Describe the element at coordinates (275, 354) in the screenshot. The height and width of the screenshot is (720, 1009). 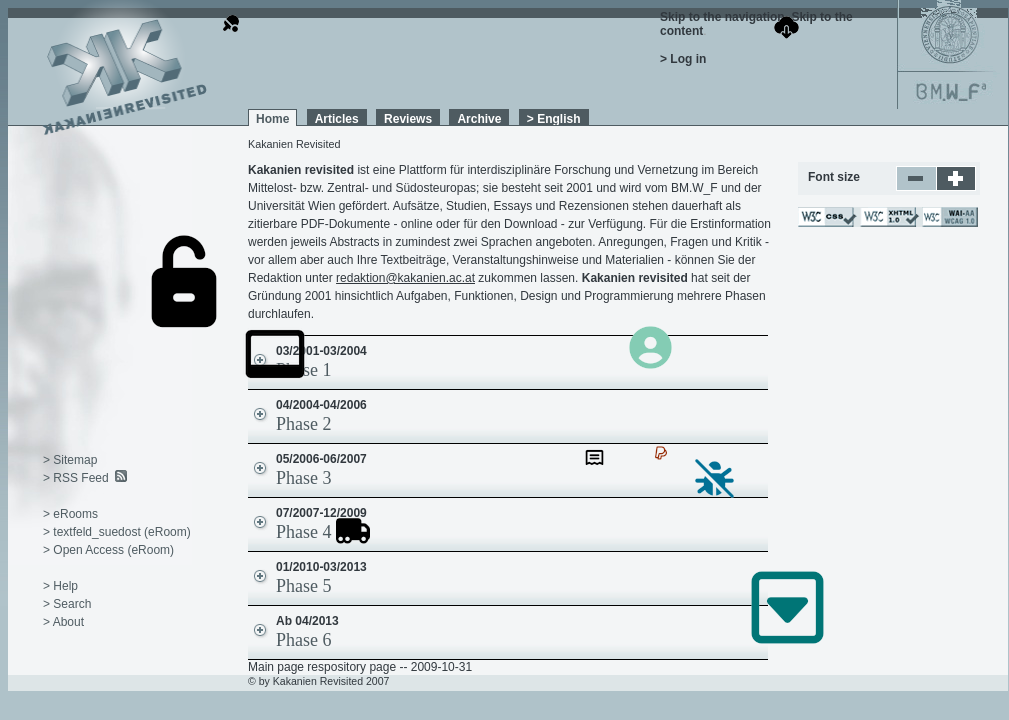
I see `video player with subtitle or caption bar` at that location.